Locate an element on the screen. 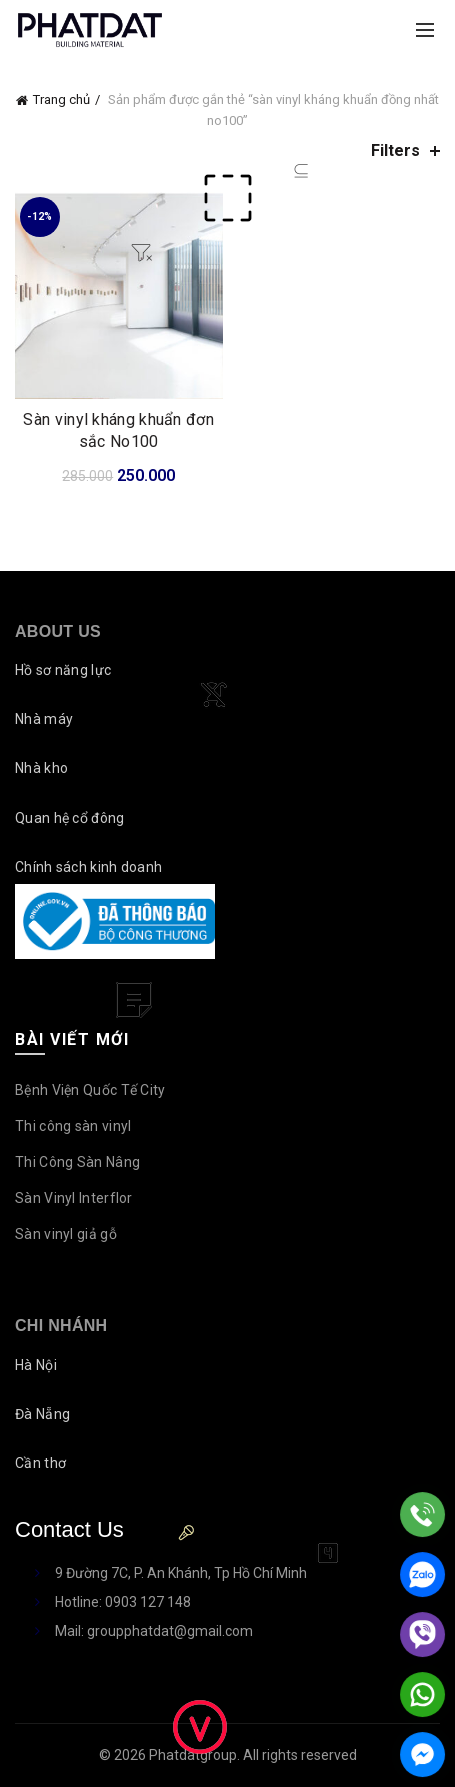  indicates a subset relationship in mathematical notation is located at coordinates (301, 170).